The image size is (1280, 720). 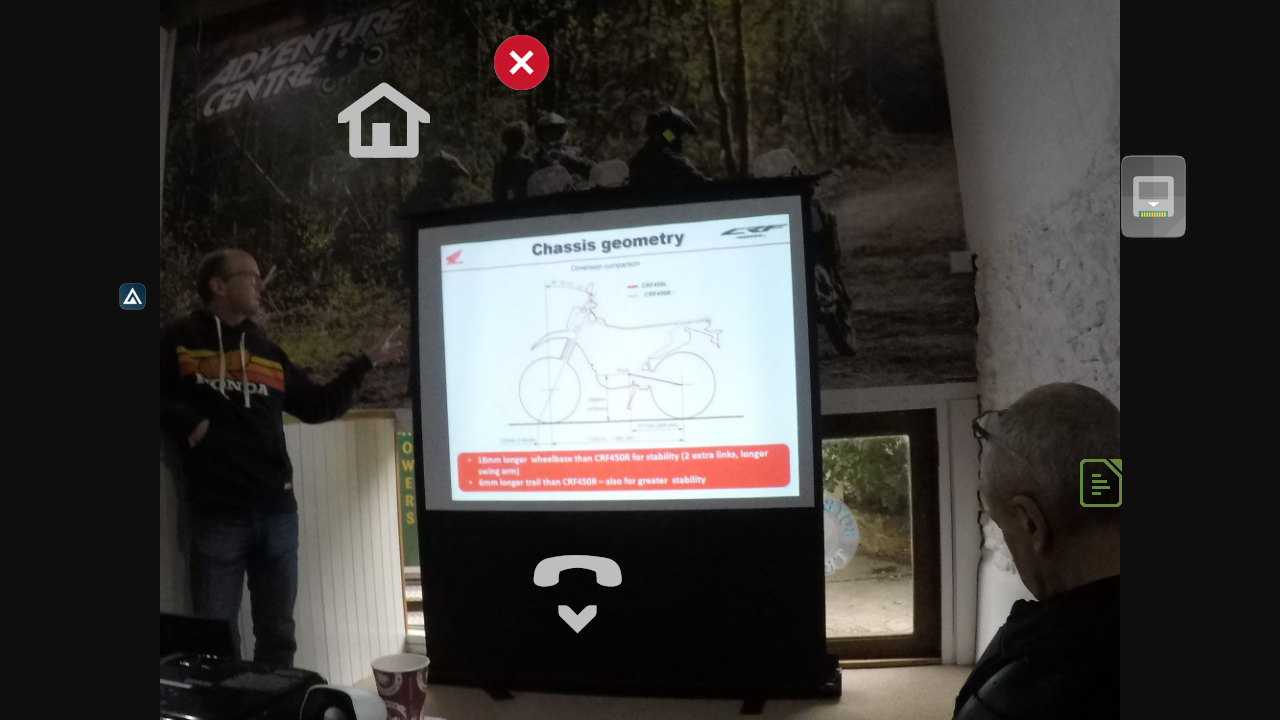 I want to click on navigate to home screen, so click(x=384, y=123).